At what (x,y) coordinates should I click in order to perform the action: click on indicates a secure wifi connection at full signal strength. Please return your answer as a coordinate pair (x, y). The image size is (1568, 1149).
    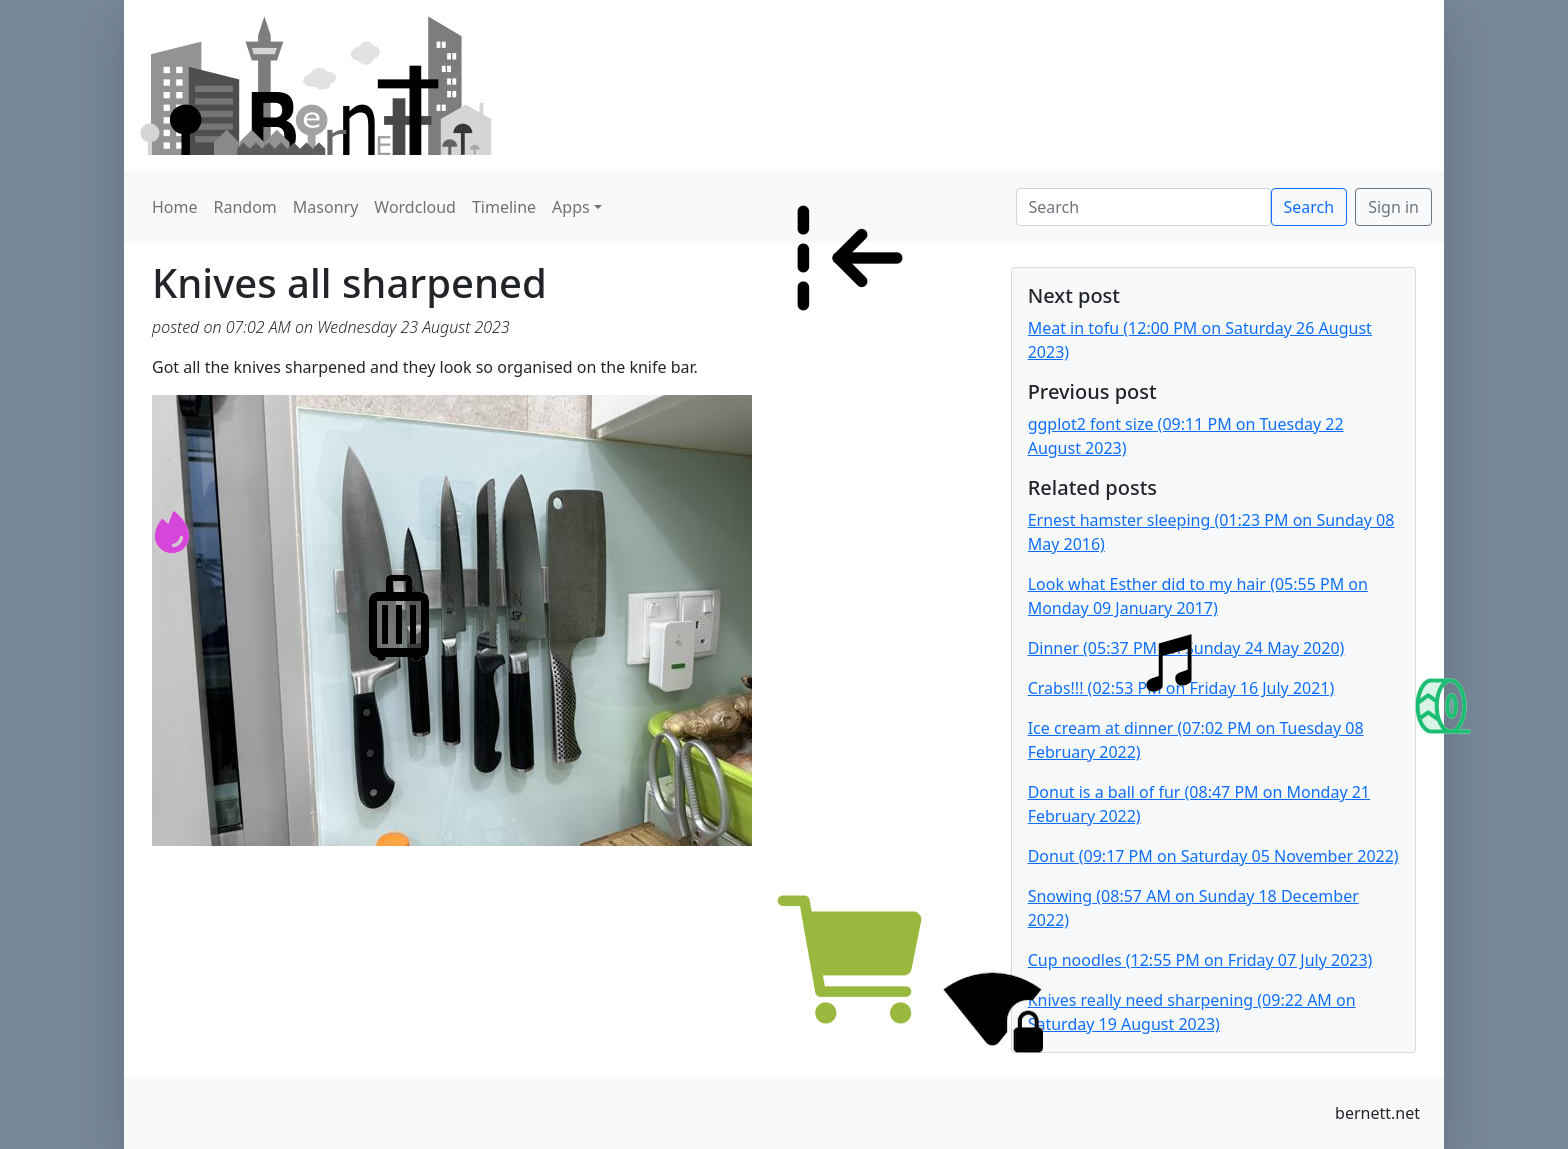
    Looking at the image, I should click on (992, 1010).